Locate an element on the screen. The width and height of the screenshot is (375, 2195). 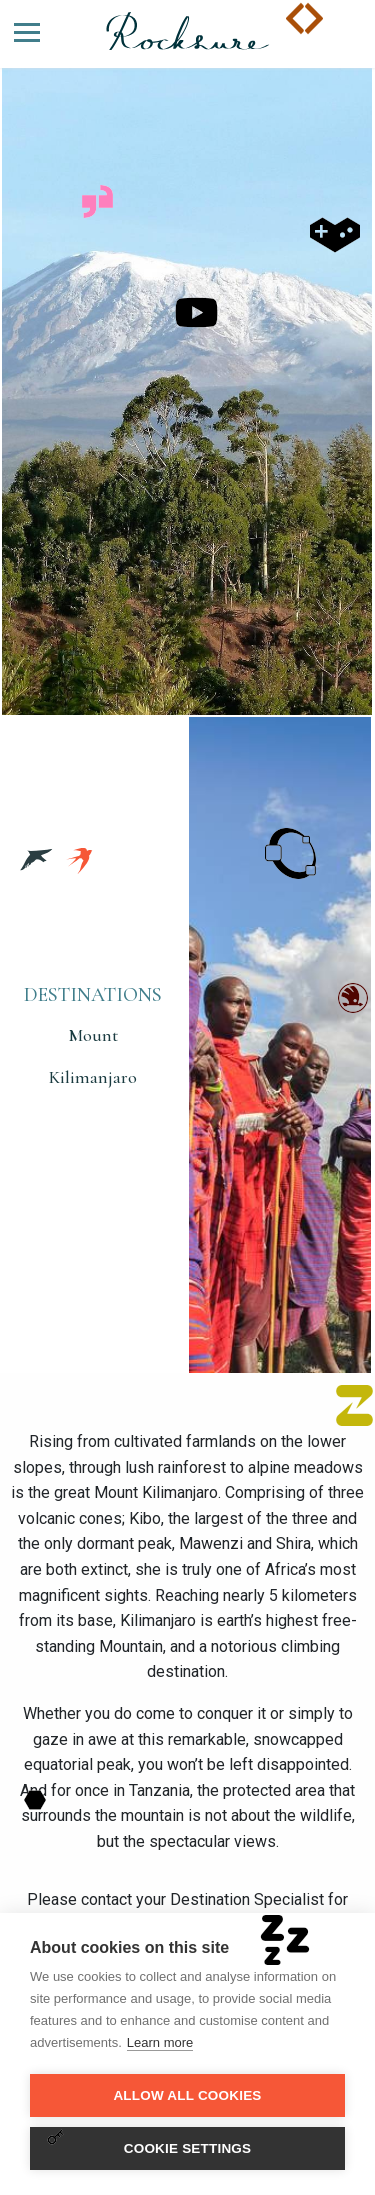
access security or authentication settings is located at coordinates (55, 2136).